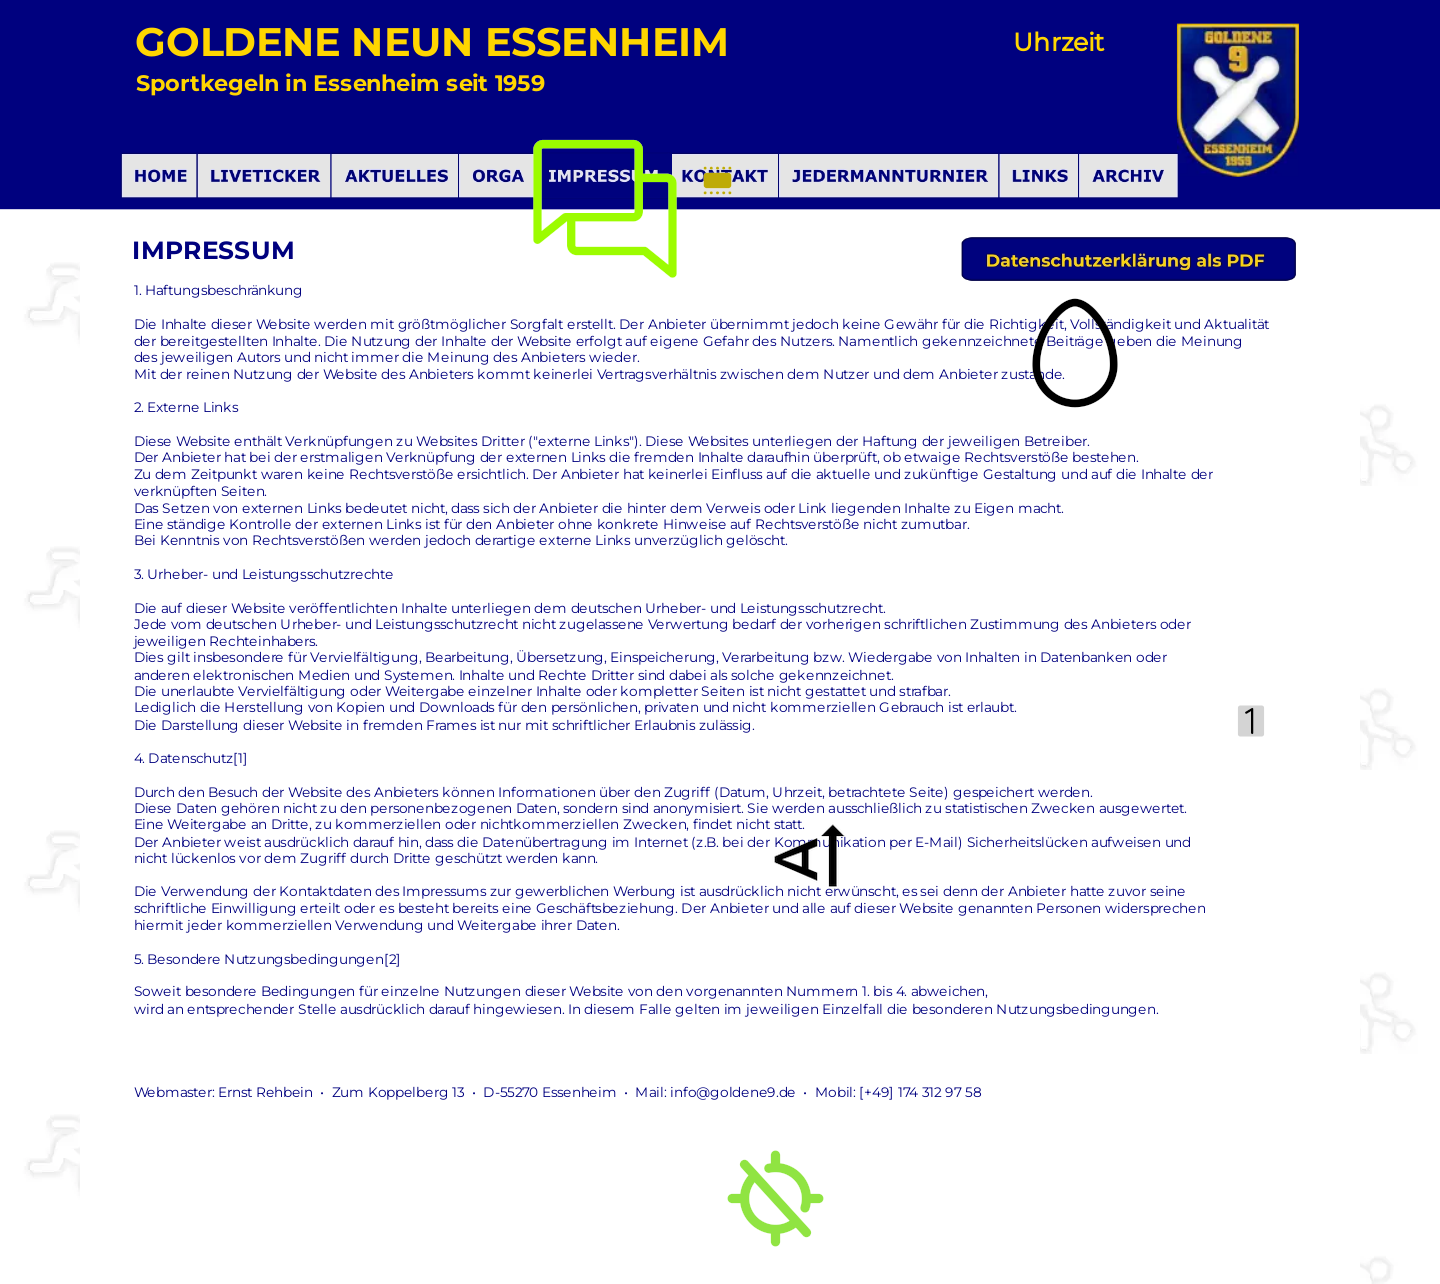 The width and height of the screenshot is (1440, 1284). Describe the element at coordinates (809, 855) in the screenshot. I see `rotate text direction upward` at that location.